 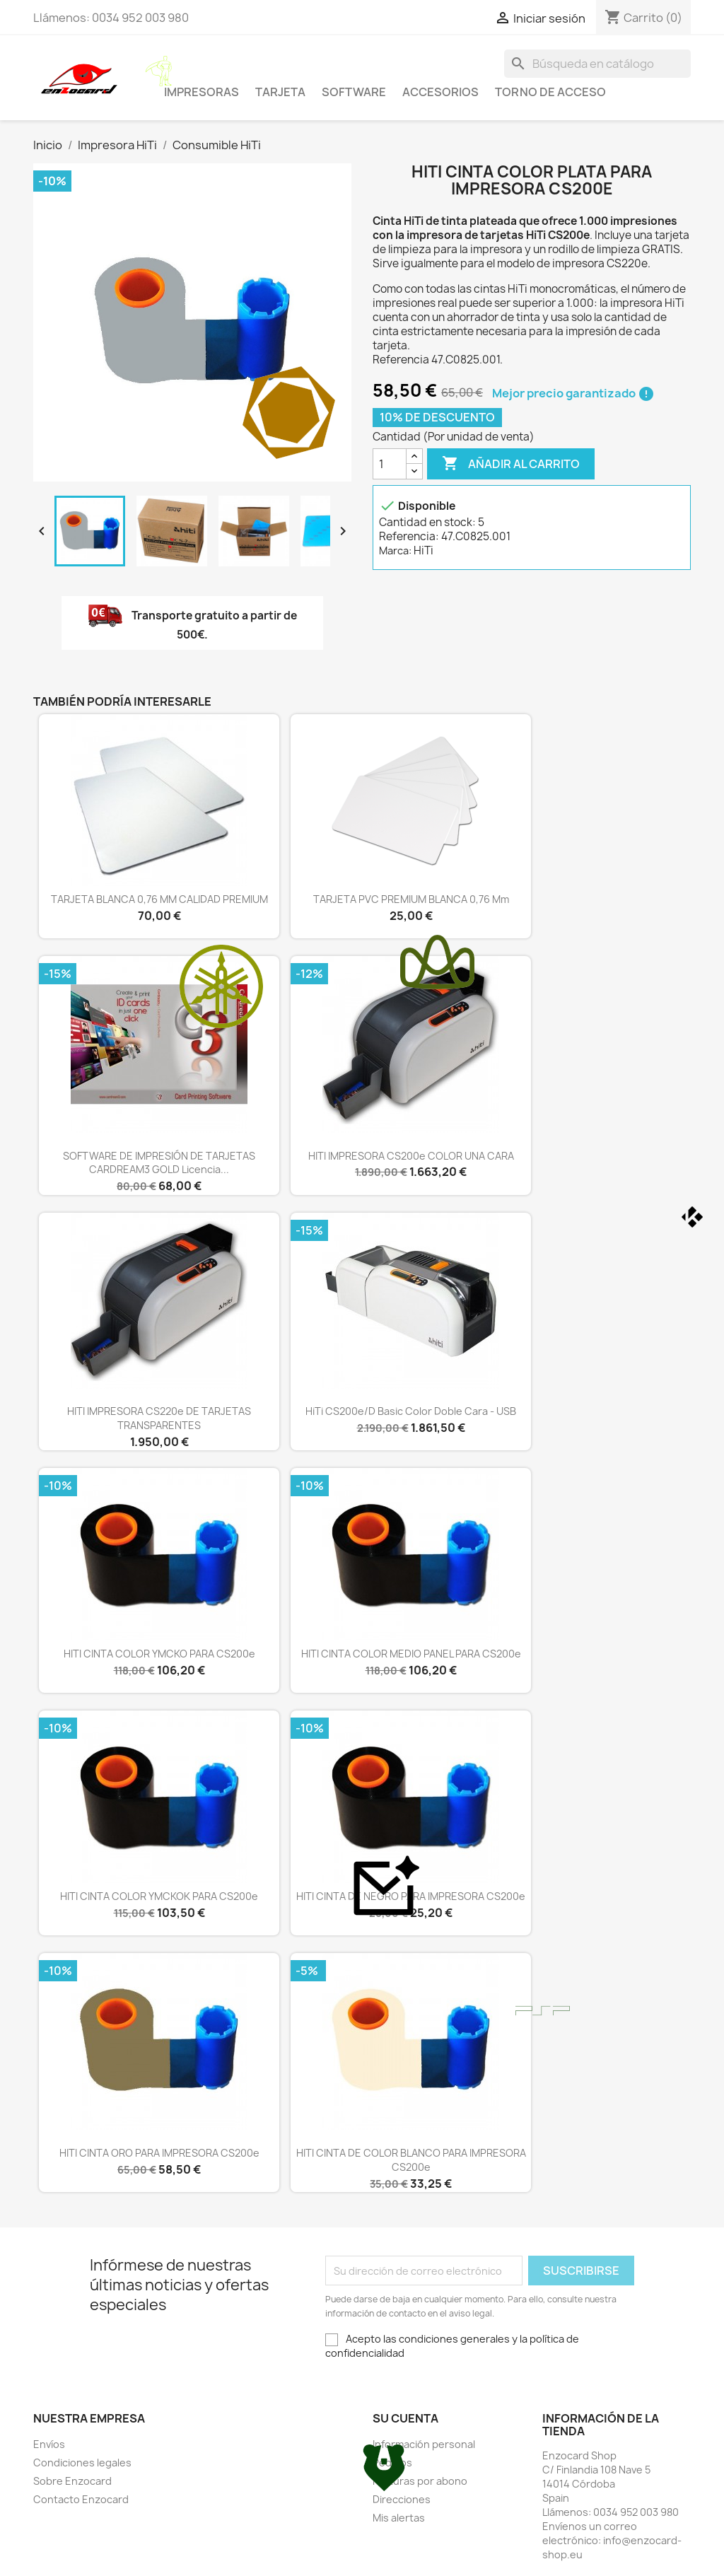 What do you see at coordinates (692, 1217) in the screenshot?
I see `open kodi media center app` at bounding box center [692, 1217].